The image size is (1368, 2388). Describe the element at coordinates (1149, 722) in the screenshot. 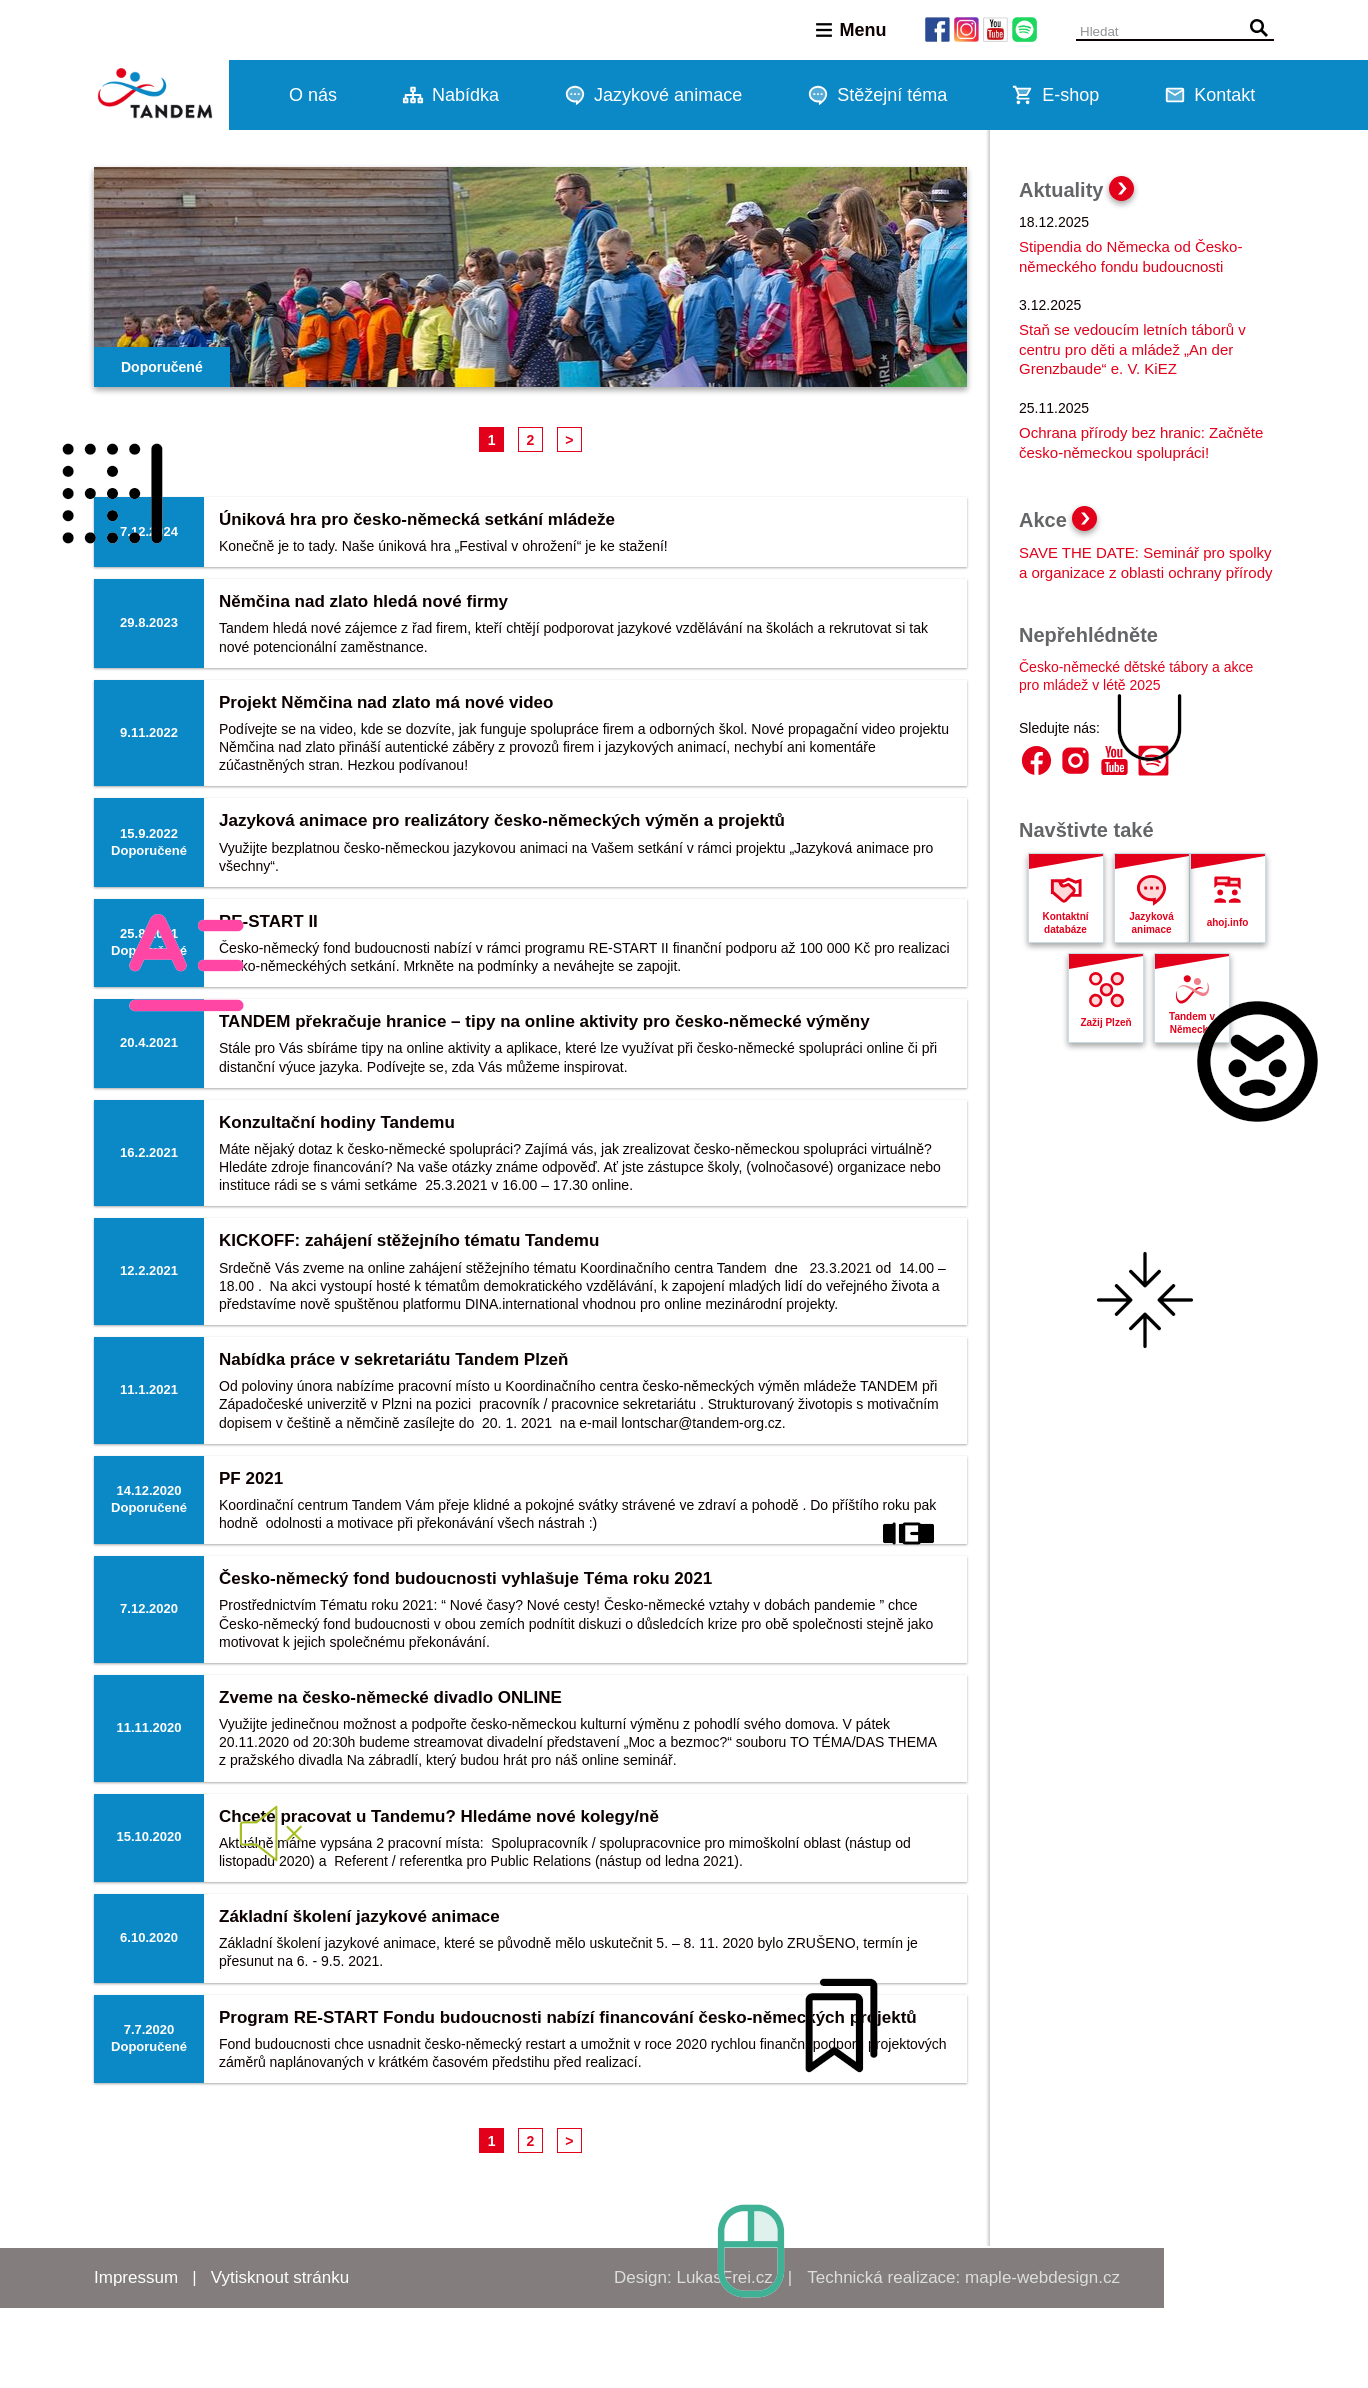

I see `perform a union operation on selected shapes` at that location.